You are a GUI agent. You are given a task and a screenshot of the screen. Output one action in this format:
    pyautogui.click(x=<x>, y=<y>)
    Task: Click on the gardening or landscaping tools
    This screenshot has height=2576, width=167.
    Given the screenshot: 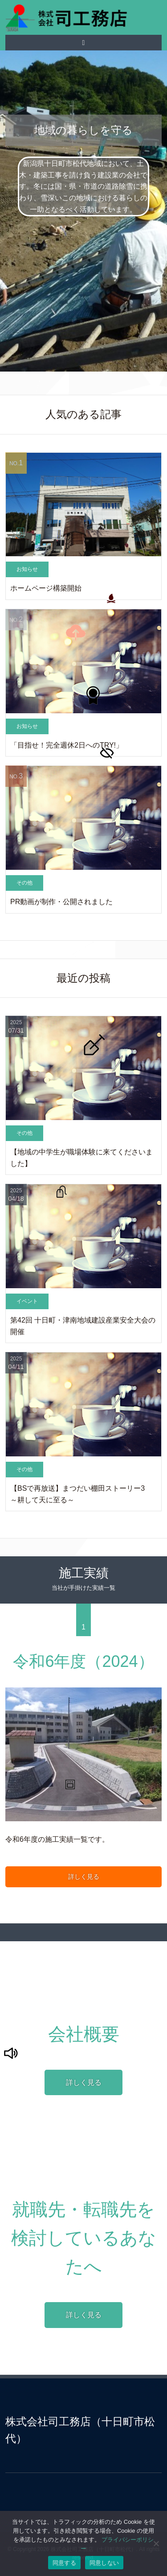 What is the action you would take?
    pyautogui.click(x=94, y=1045)
    